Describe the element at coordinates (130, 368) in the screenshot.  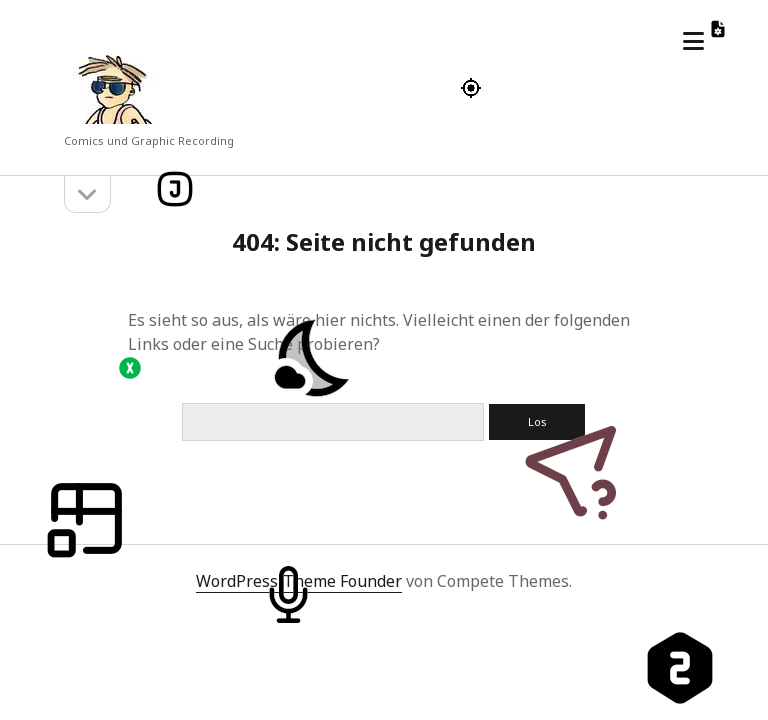
I see `close or dismiss a dialog` at that location.